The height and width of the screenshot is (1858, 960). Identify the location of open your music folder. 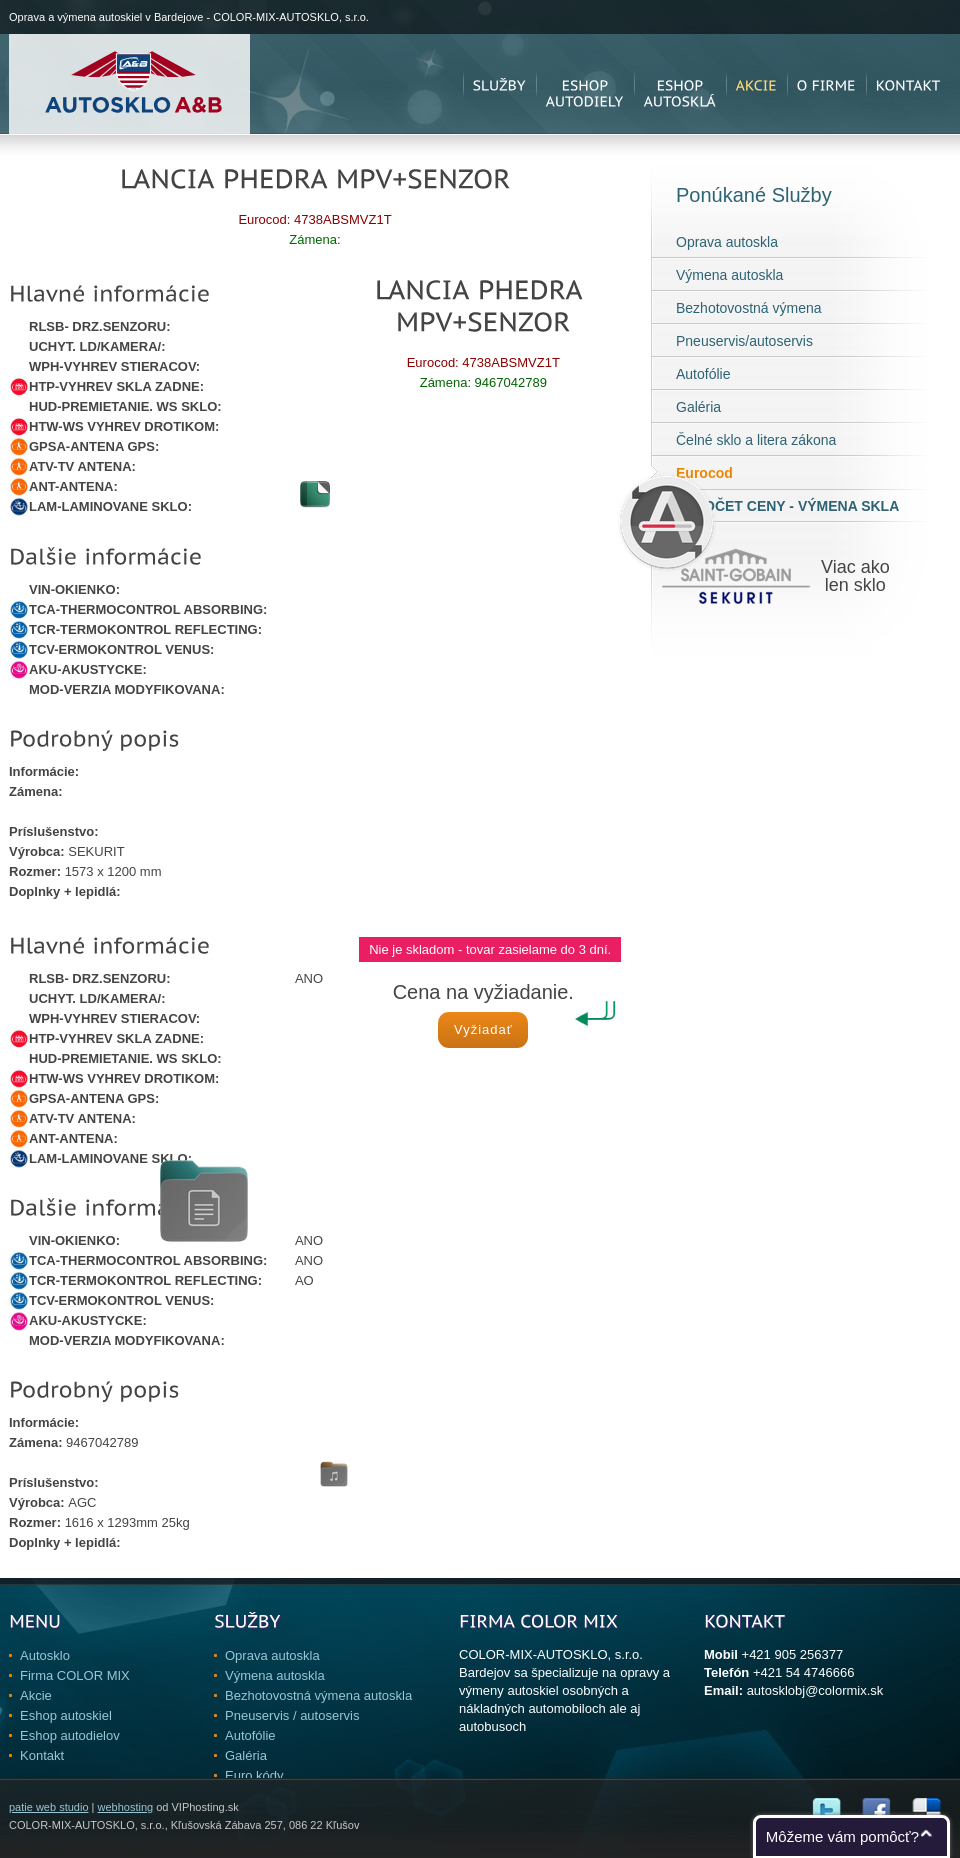
(334, 1474).